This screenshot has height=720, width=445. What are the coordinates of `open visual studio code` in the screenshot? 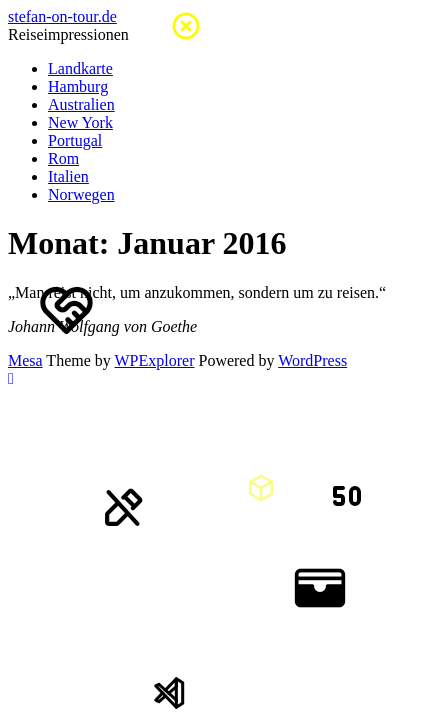 It's located at (170, 693).